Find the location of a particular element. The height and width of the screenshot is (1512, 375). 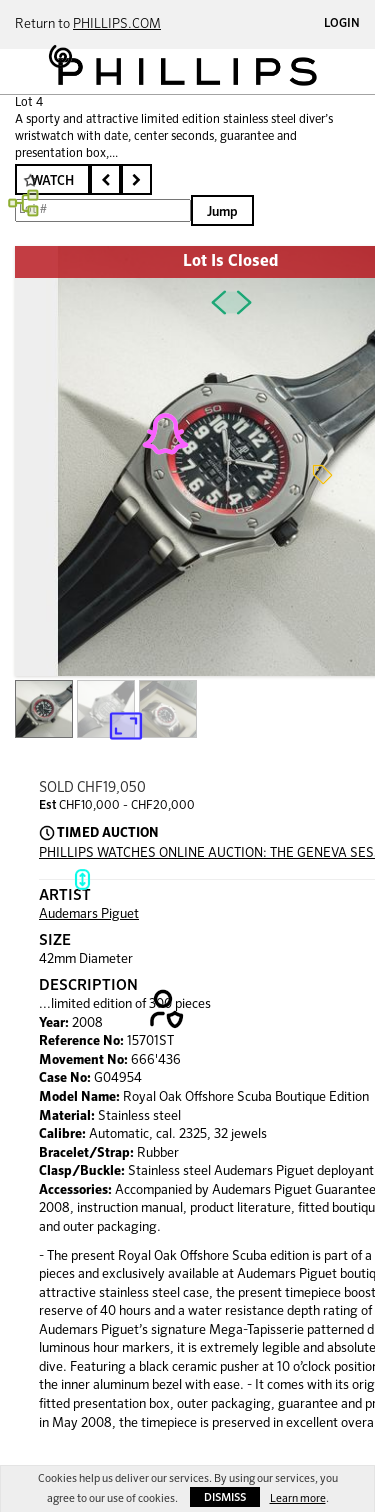

enter fullscreen mode is located at coordinates (126, 726).